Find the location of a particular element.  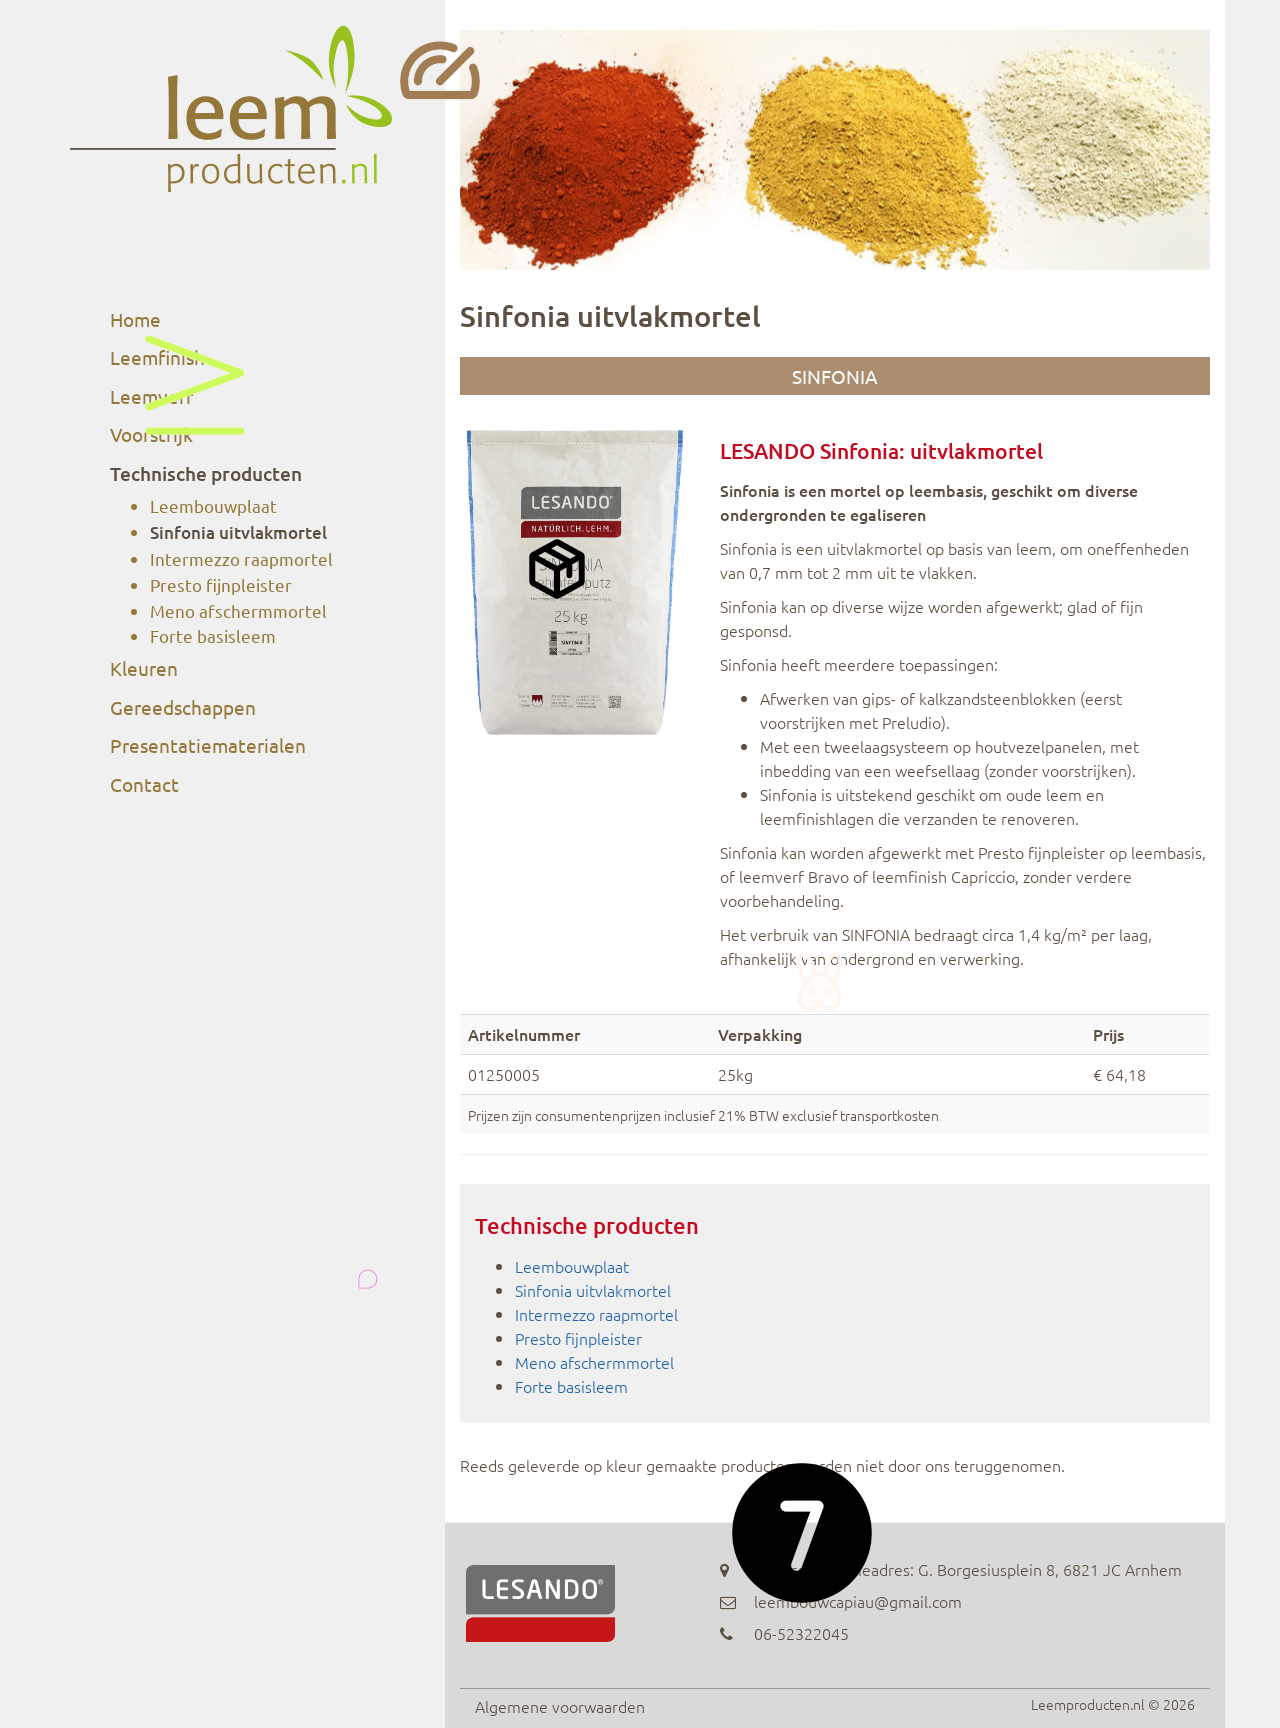

indicates a value is greater than or equal to a threshold is located at coordinates (192, 387).